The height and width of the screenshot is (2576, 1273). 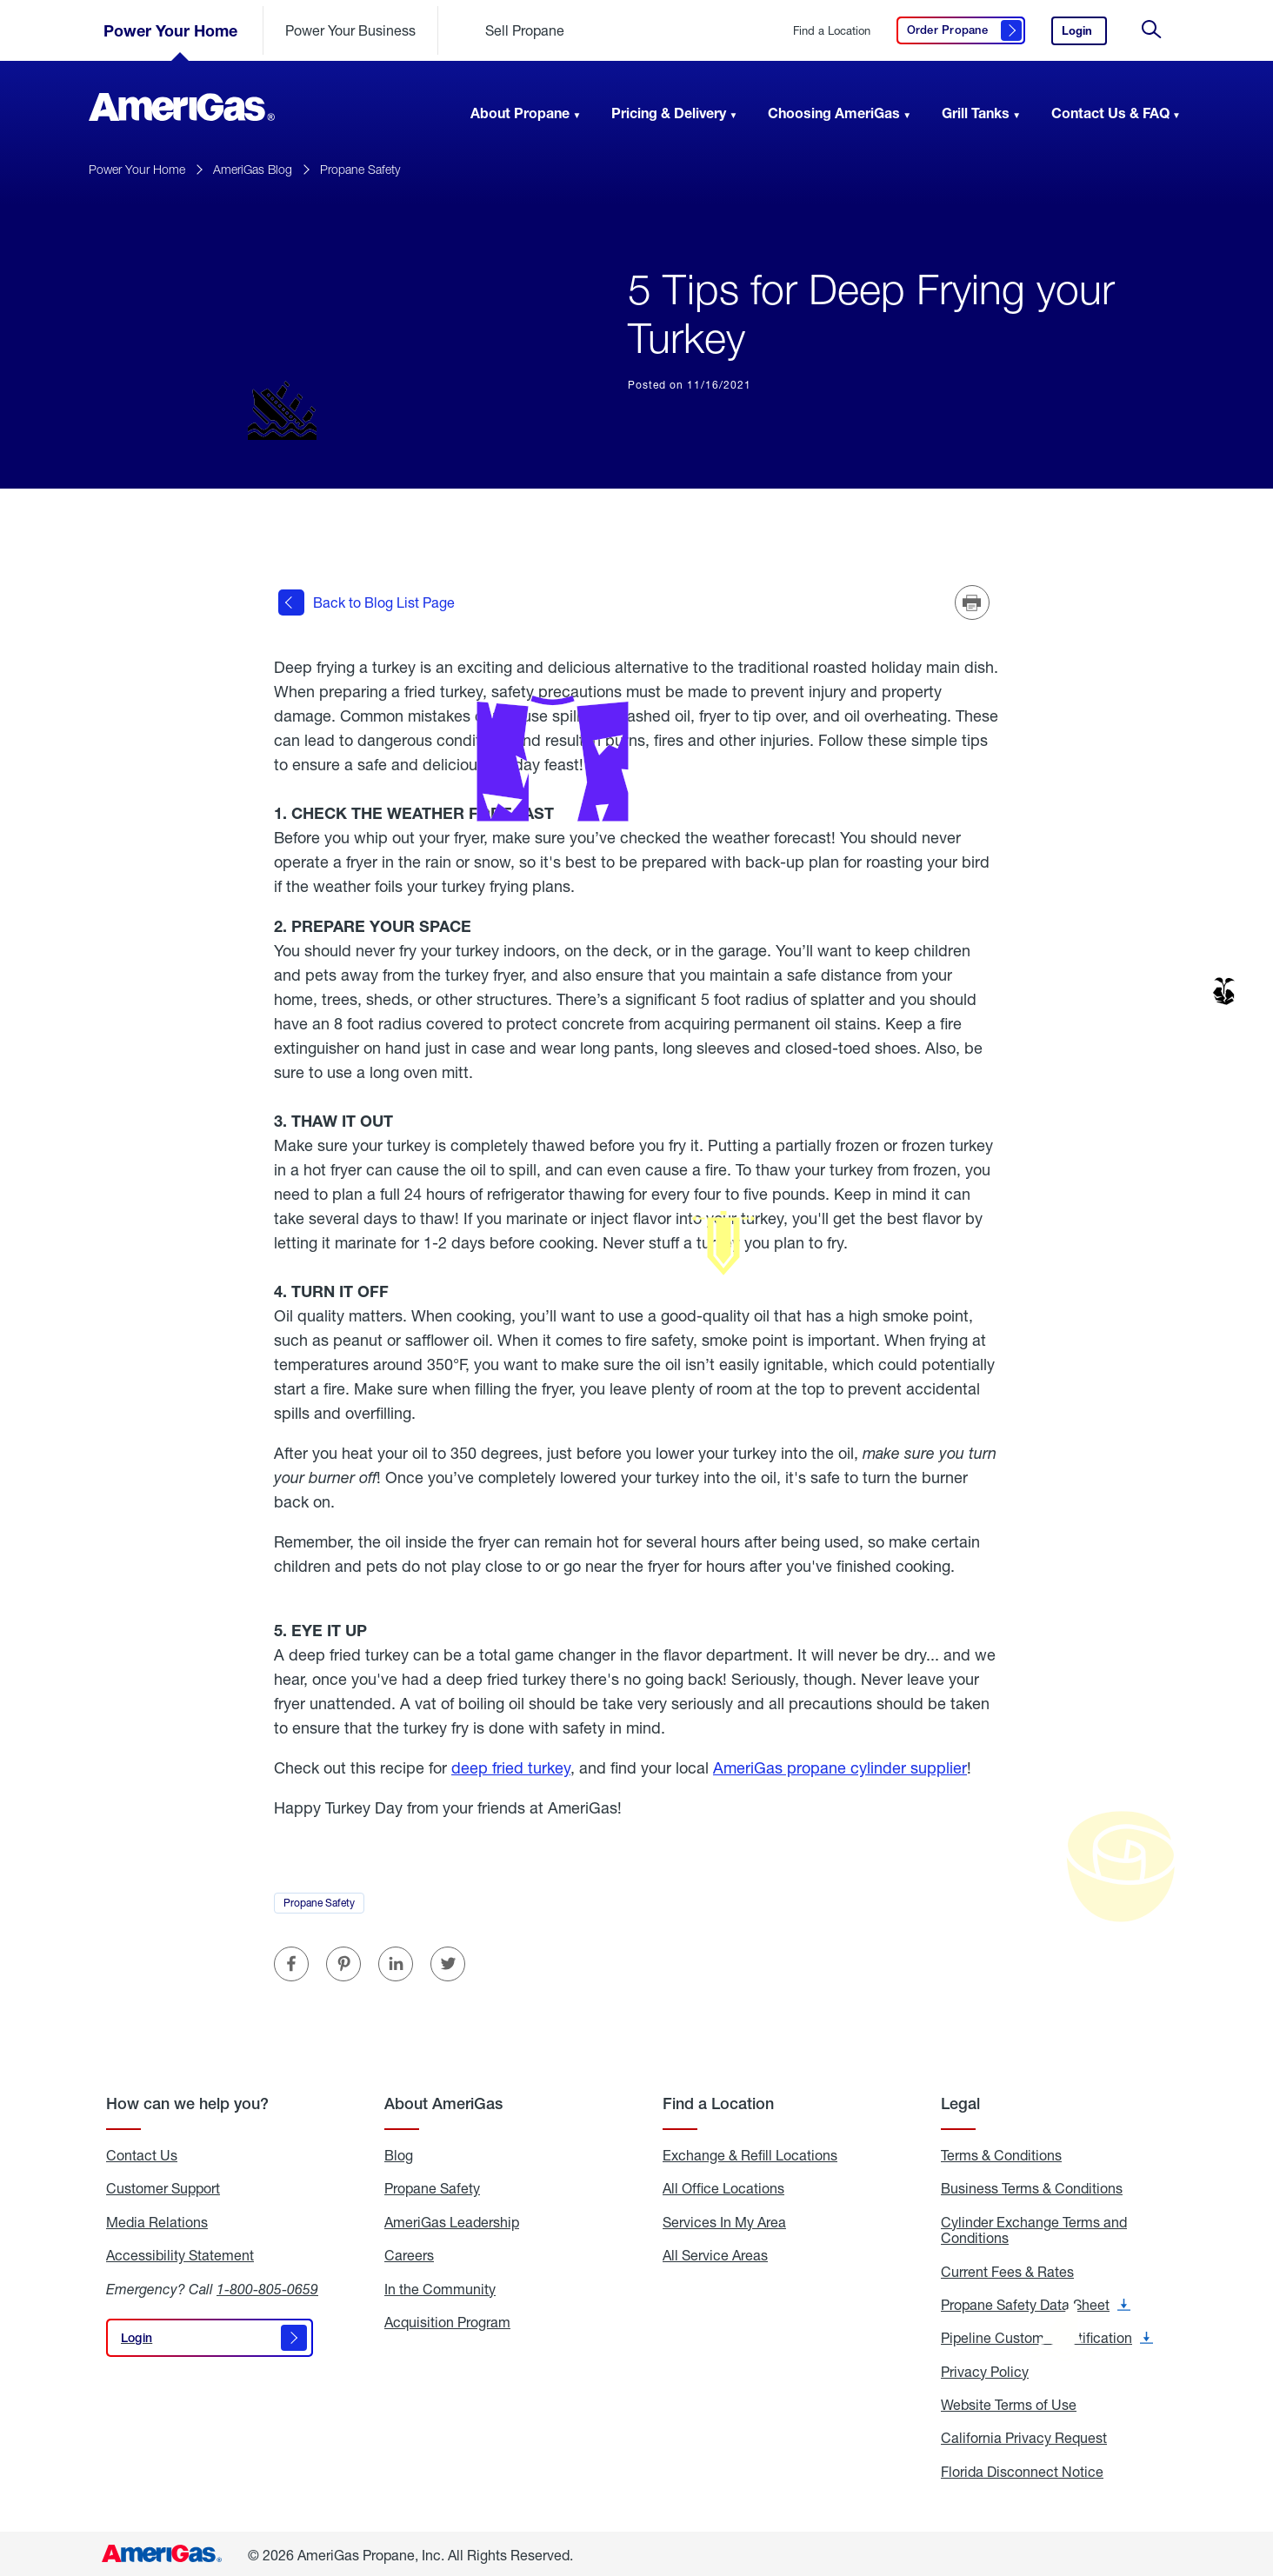 What do you see at coordinates (723, 1242) in the screenshot?
I see `adjust banner width or resize vertical flag element` at bounding box center [723, 1242].